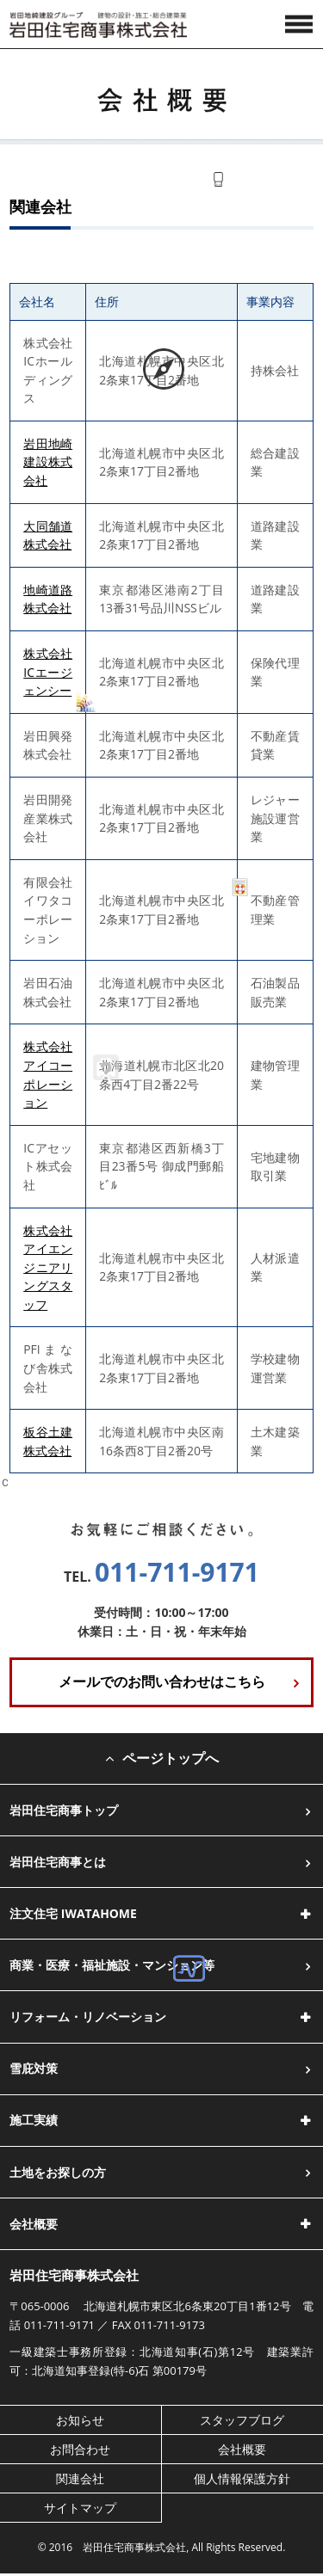 This screenshot has width=323, height=2576. I want to click on access help documentation, so click(239, 887).